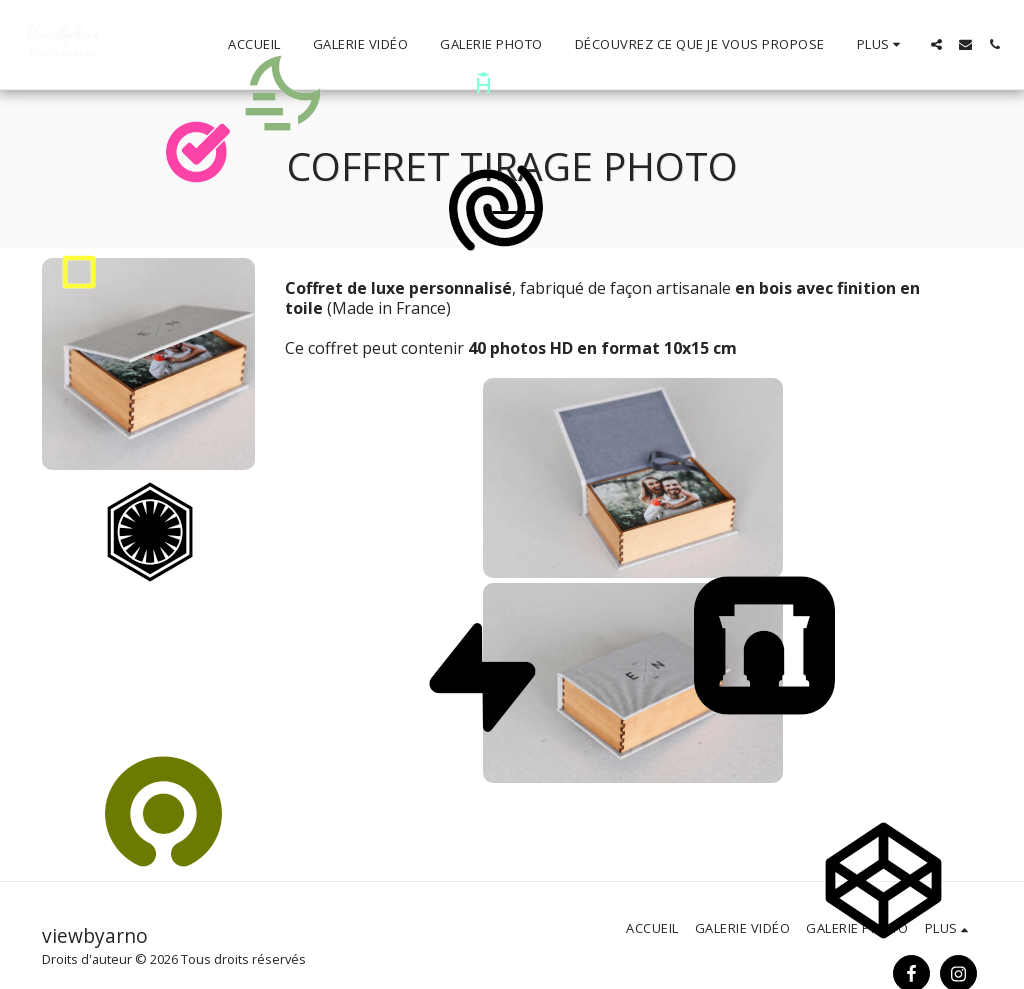  I want to click on supabase logo, so click(482, 677).